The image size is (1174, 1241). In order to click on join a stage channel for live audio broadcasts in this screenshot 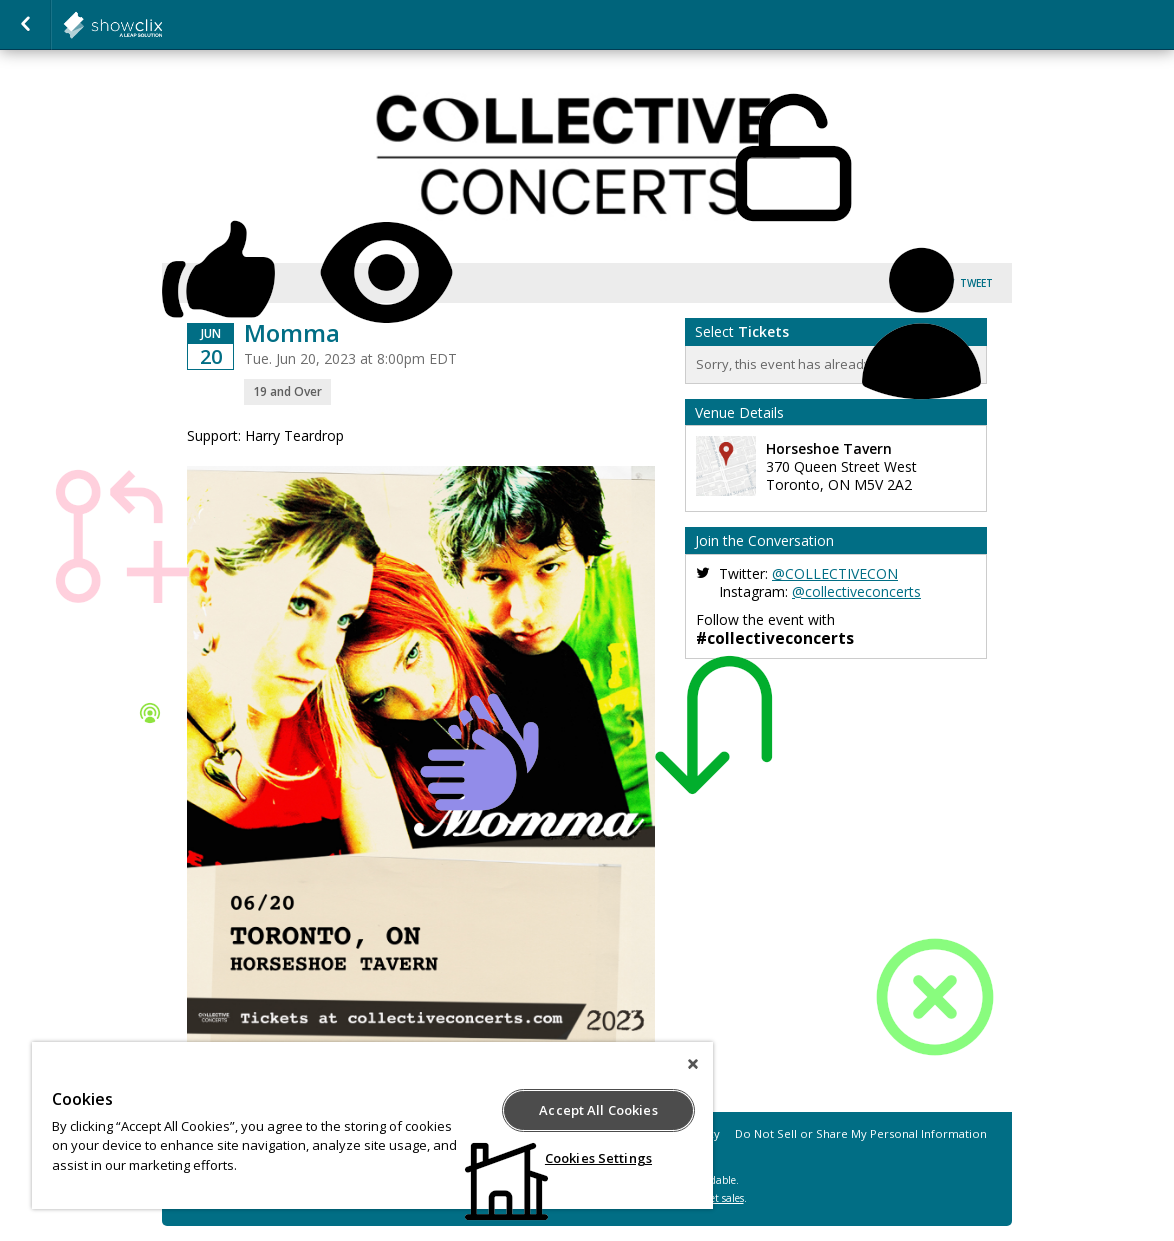, I will do `click(150, 713)`.